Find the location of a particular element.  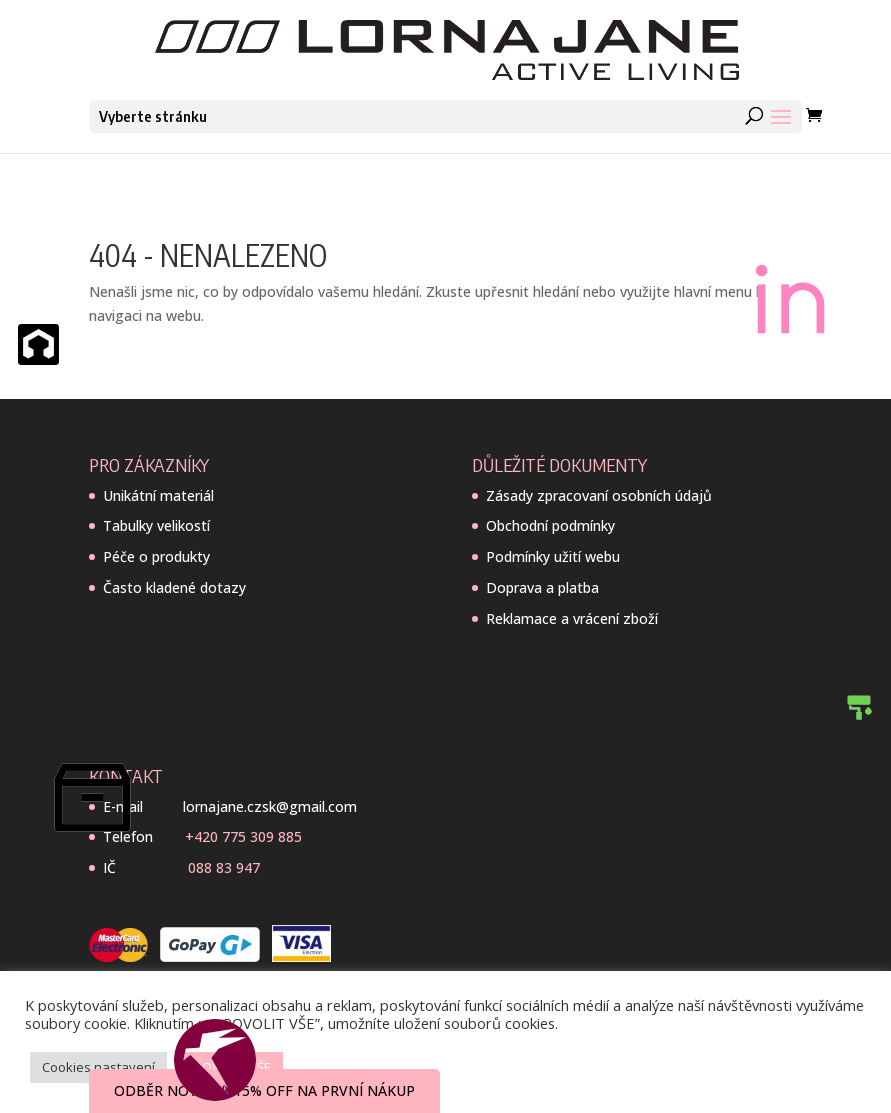

connect with LinkedIn is located at coordinates (789, 298).